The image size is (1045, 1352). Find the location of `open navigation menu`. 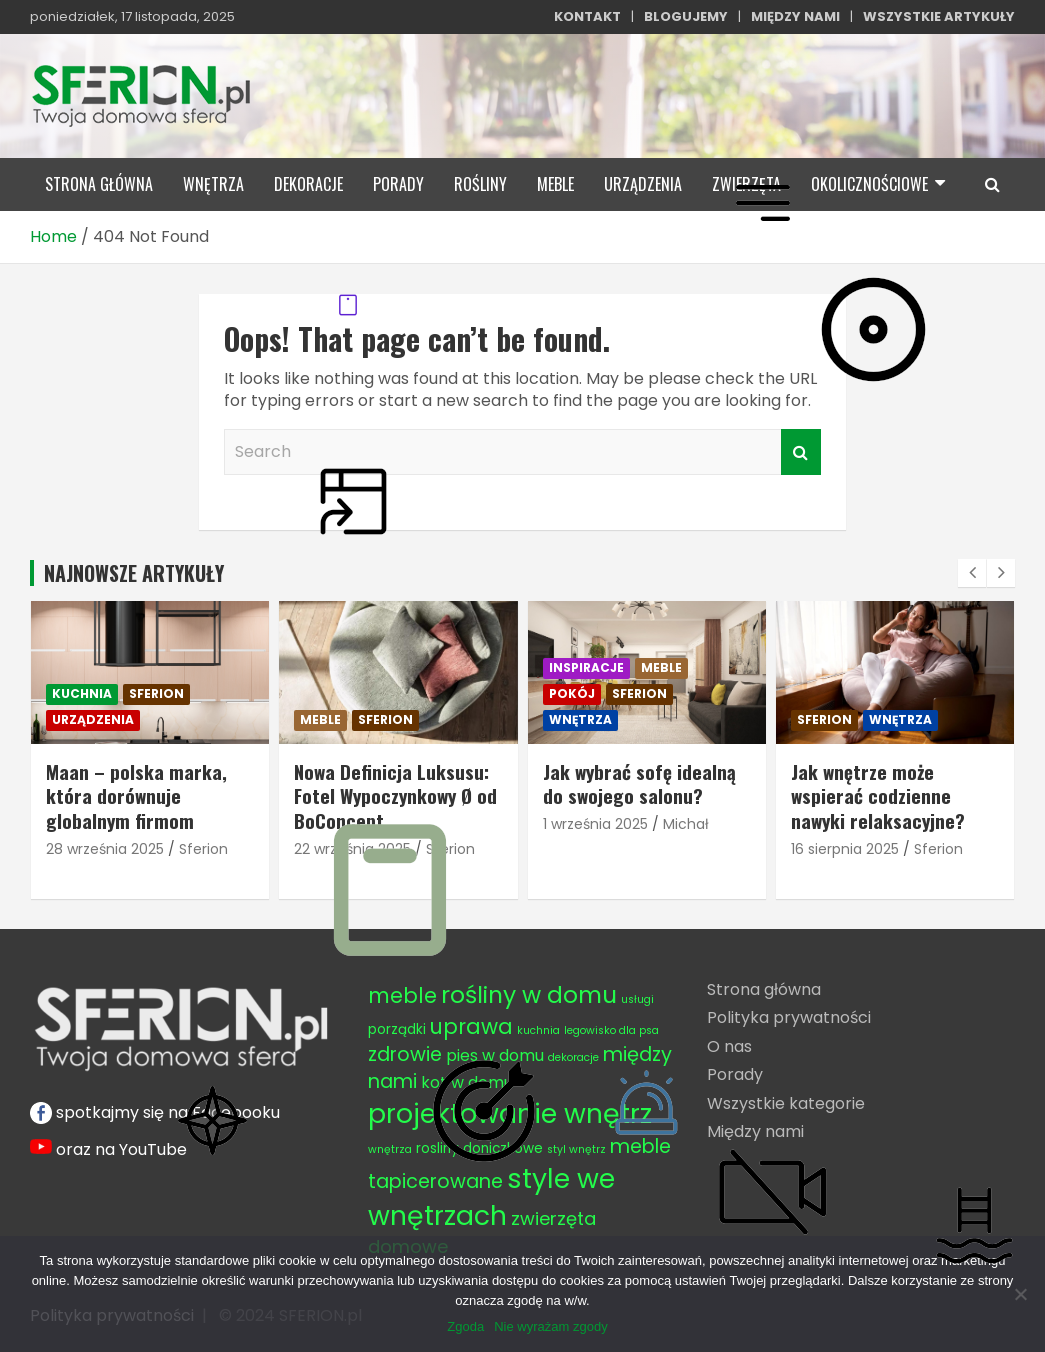

open navigation menu is located at coordinates (763, 203).